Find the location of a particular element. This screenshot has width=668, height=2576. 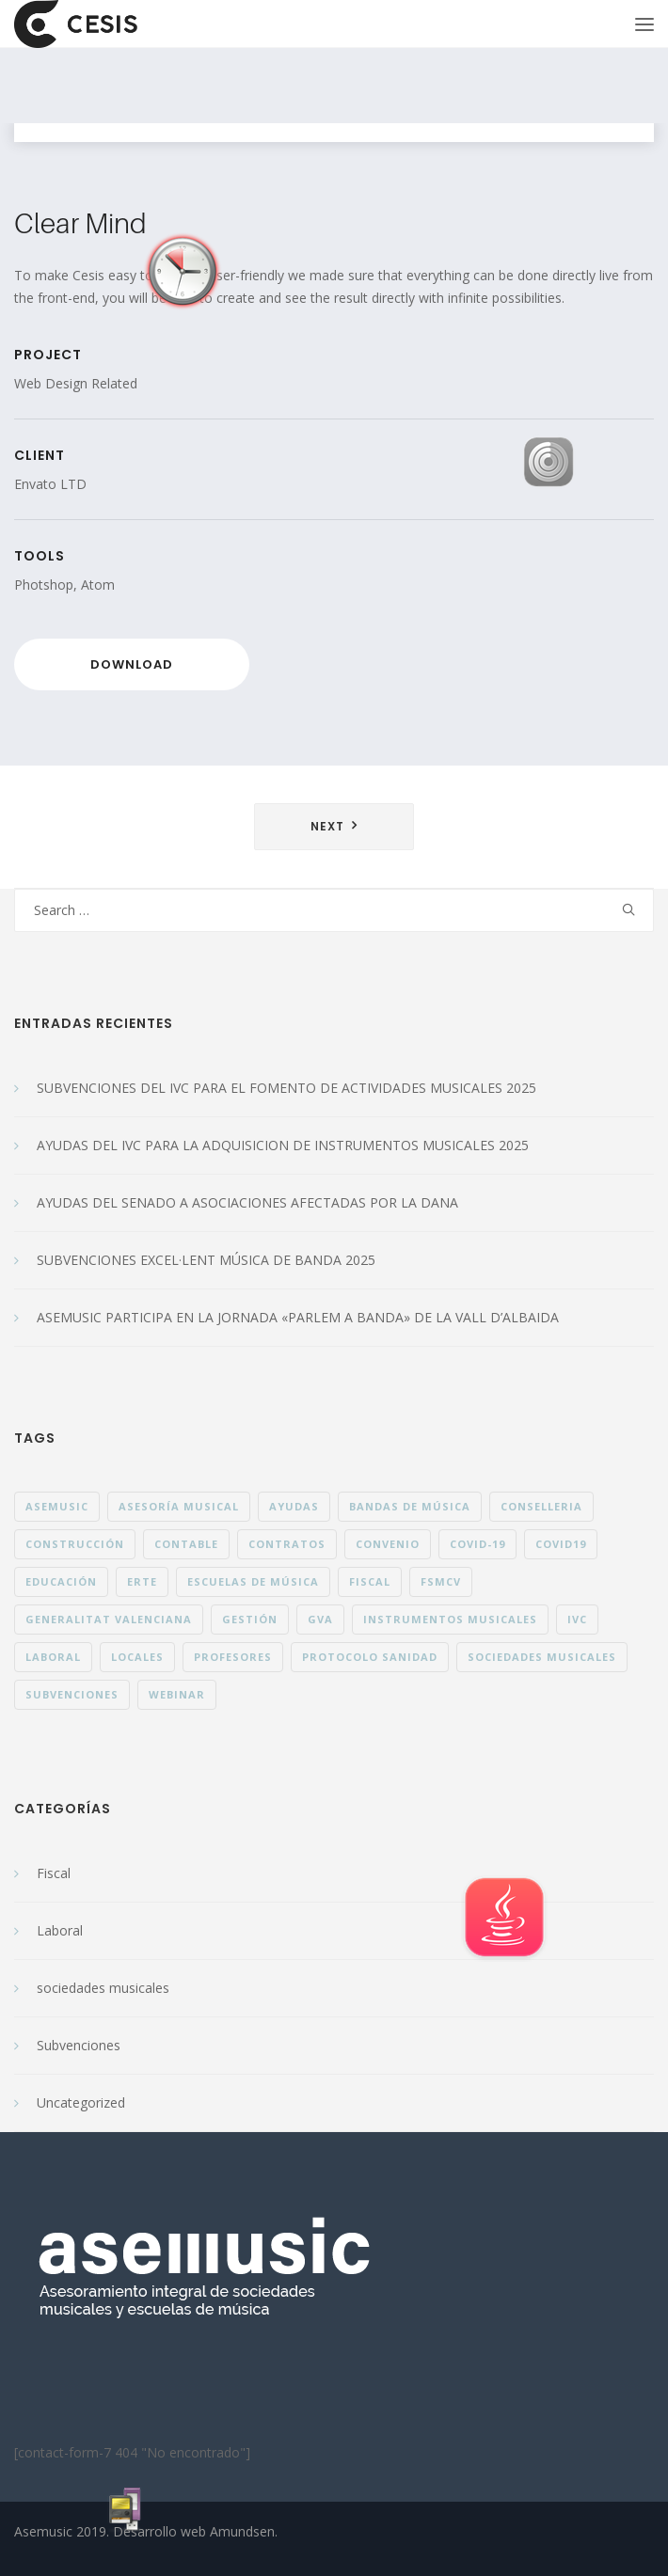

indicates an upcoming appointment or event is located at coordinates (183, 271).